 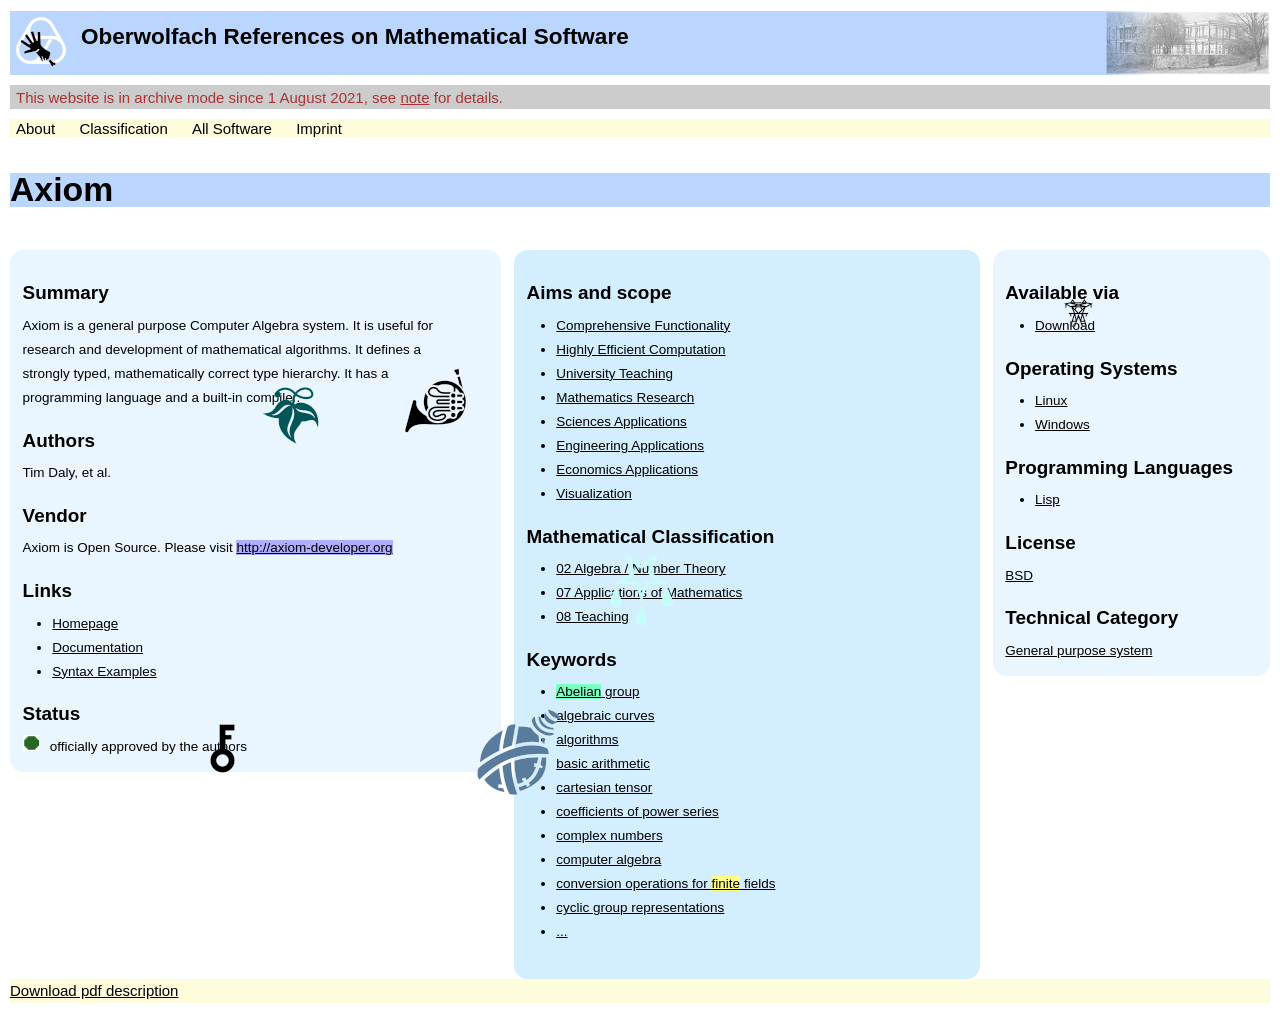 I want to click on unlock a feature or access restricted content, so click(x=222, y=748).